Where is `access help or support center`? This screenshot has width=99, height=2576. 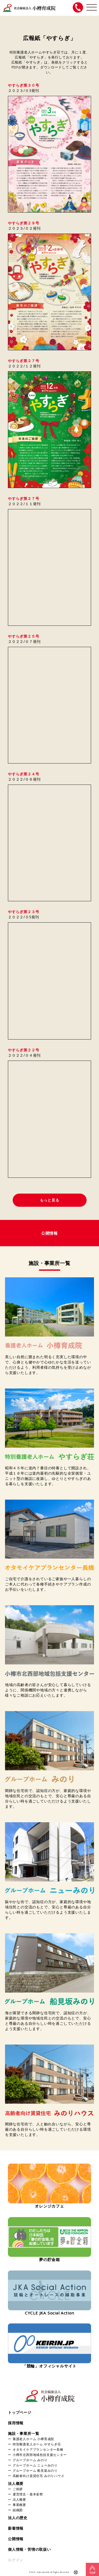
access help or support center is located at coordinates (76, 2572).